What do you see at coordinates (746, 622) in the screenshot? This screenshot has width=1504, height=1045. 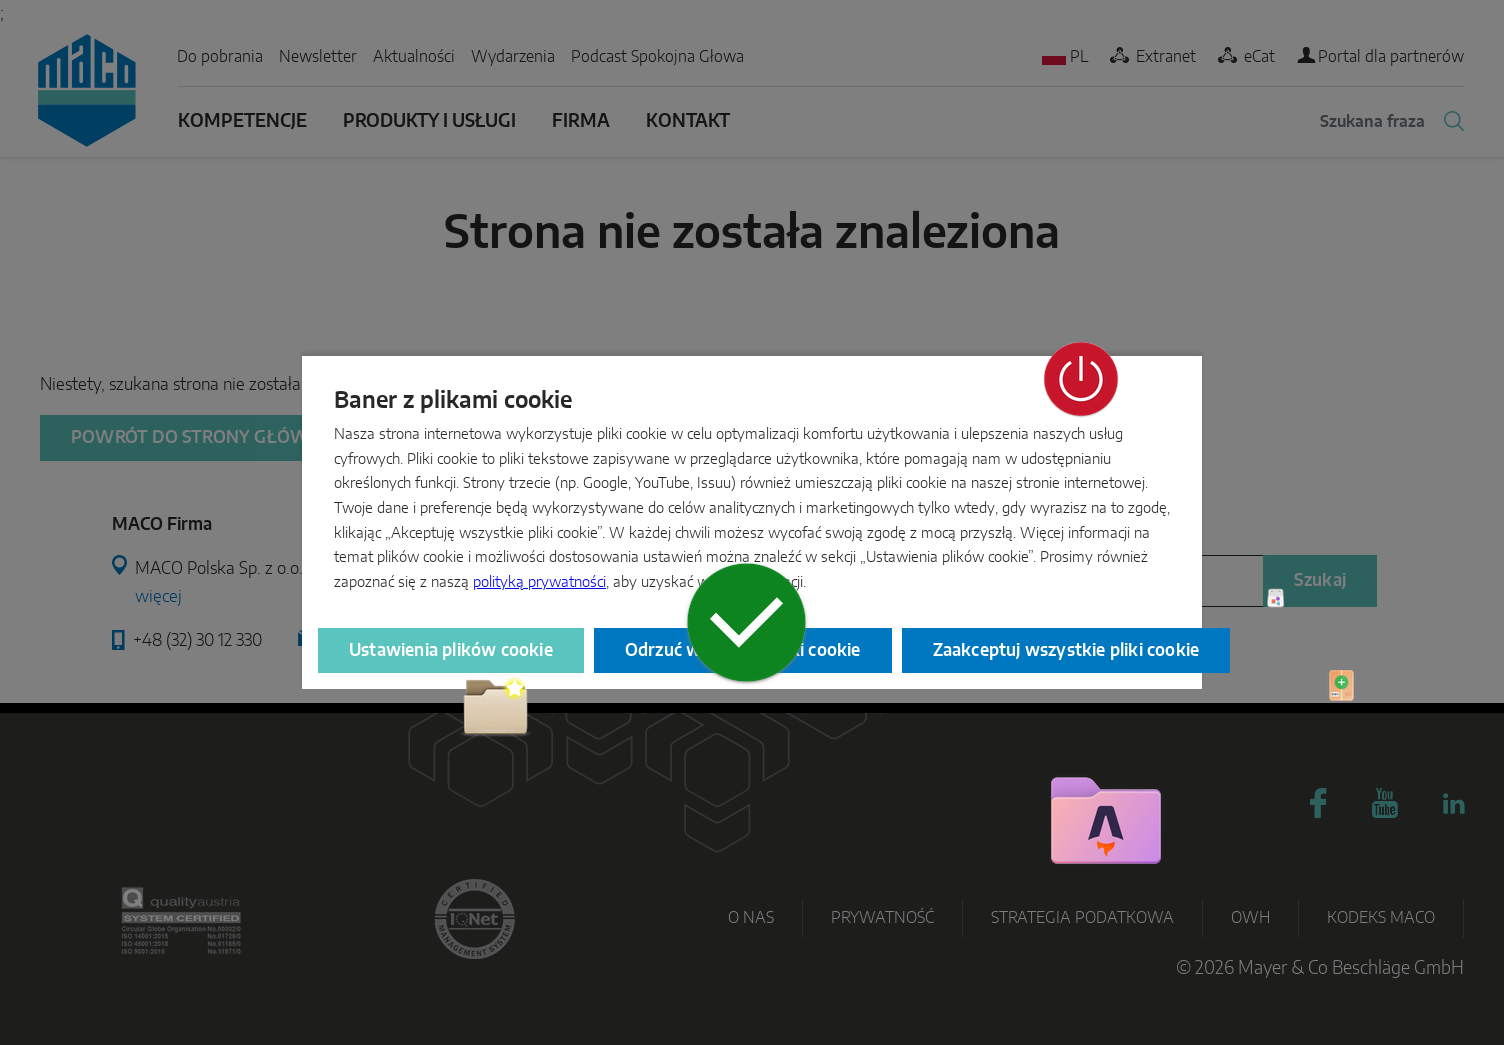 I see `indicates file is fully synced with Insync cloud storage` at bounding box center [746, 622].